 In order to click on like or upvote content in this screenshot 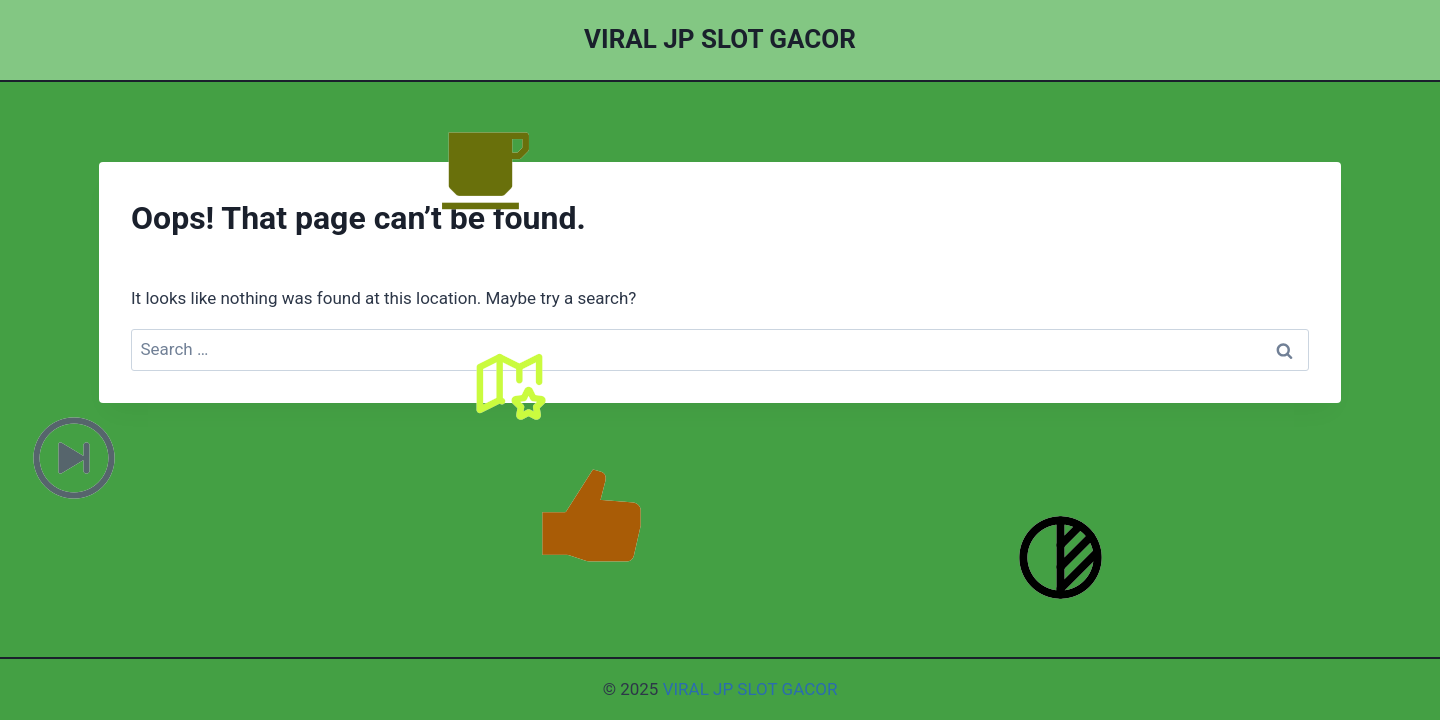, I will do `click(591, 515)`.